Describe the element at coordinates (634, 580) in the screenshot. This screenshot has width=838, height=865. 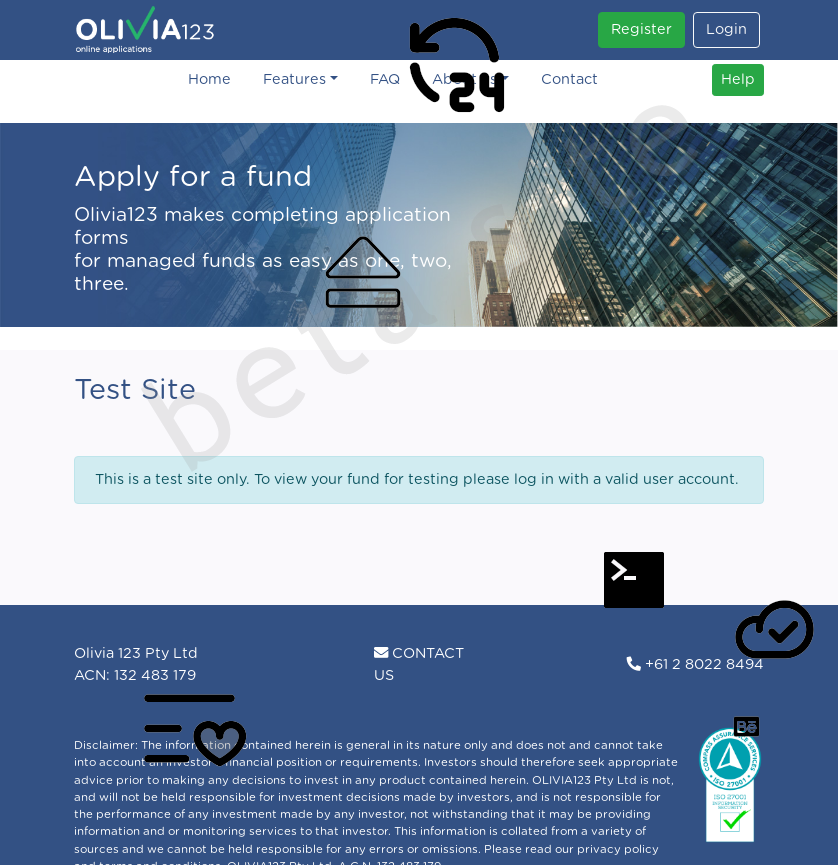
I see `open command line interface` at that location.